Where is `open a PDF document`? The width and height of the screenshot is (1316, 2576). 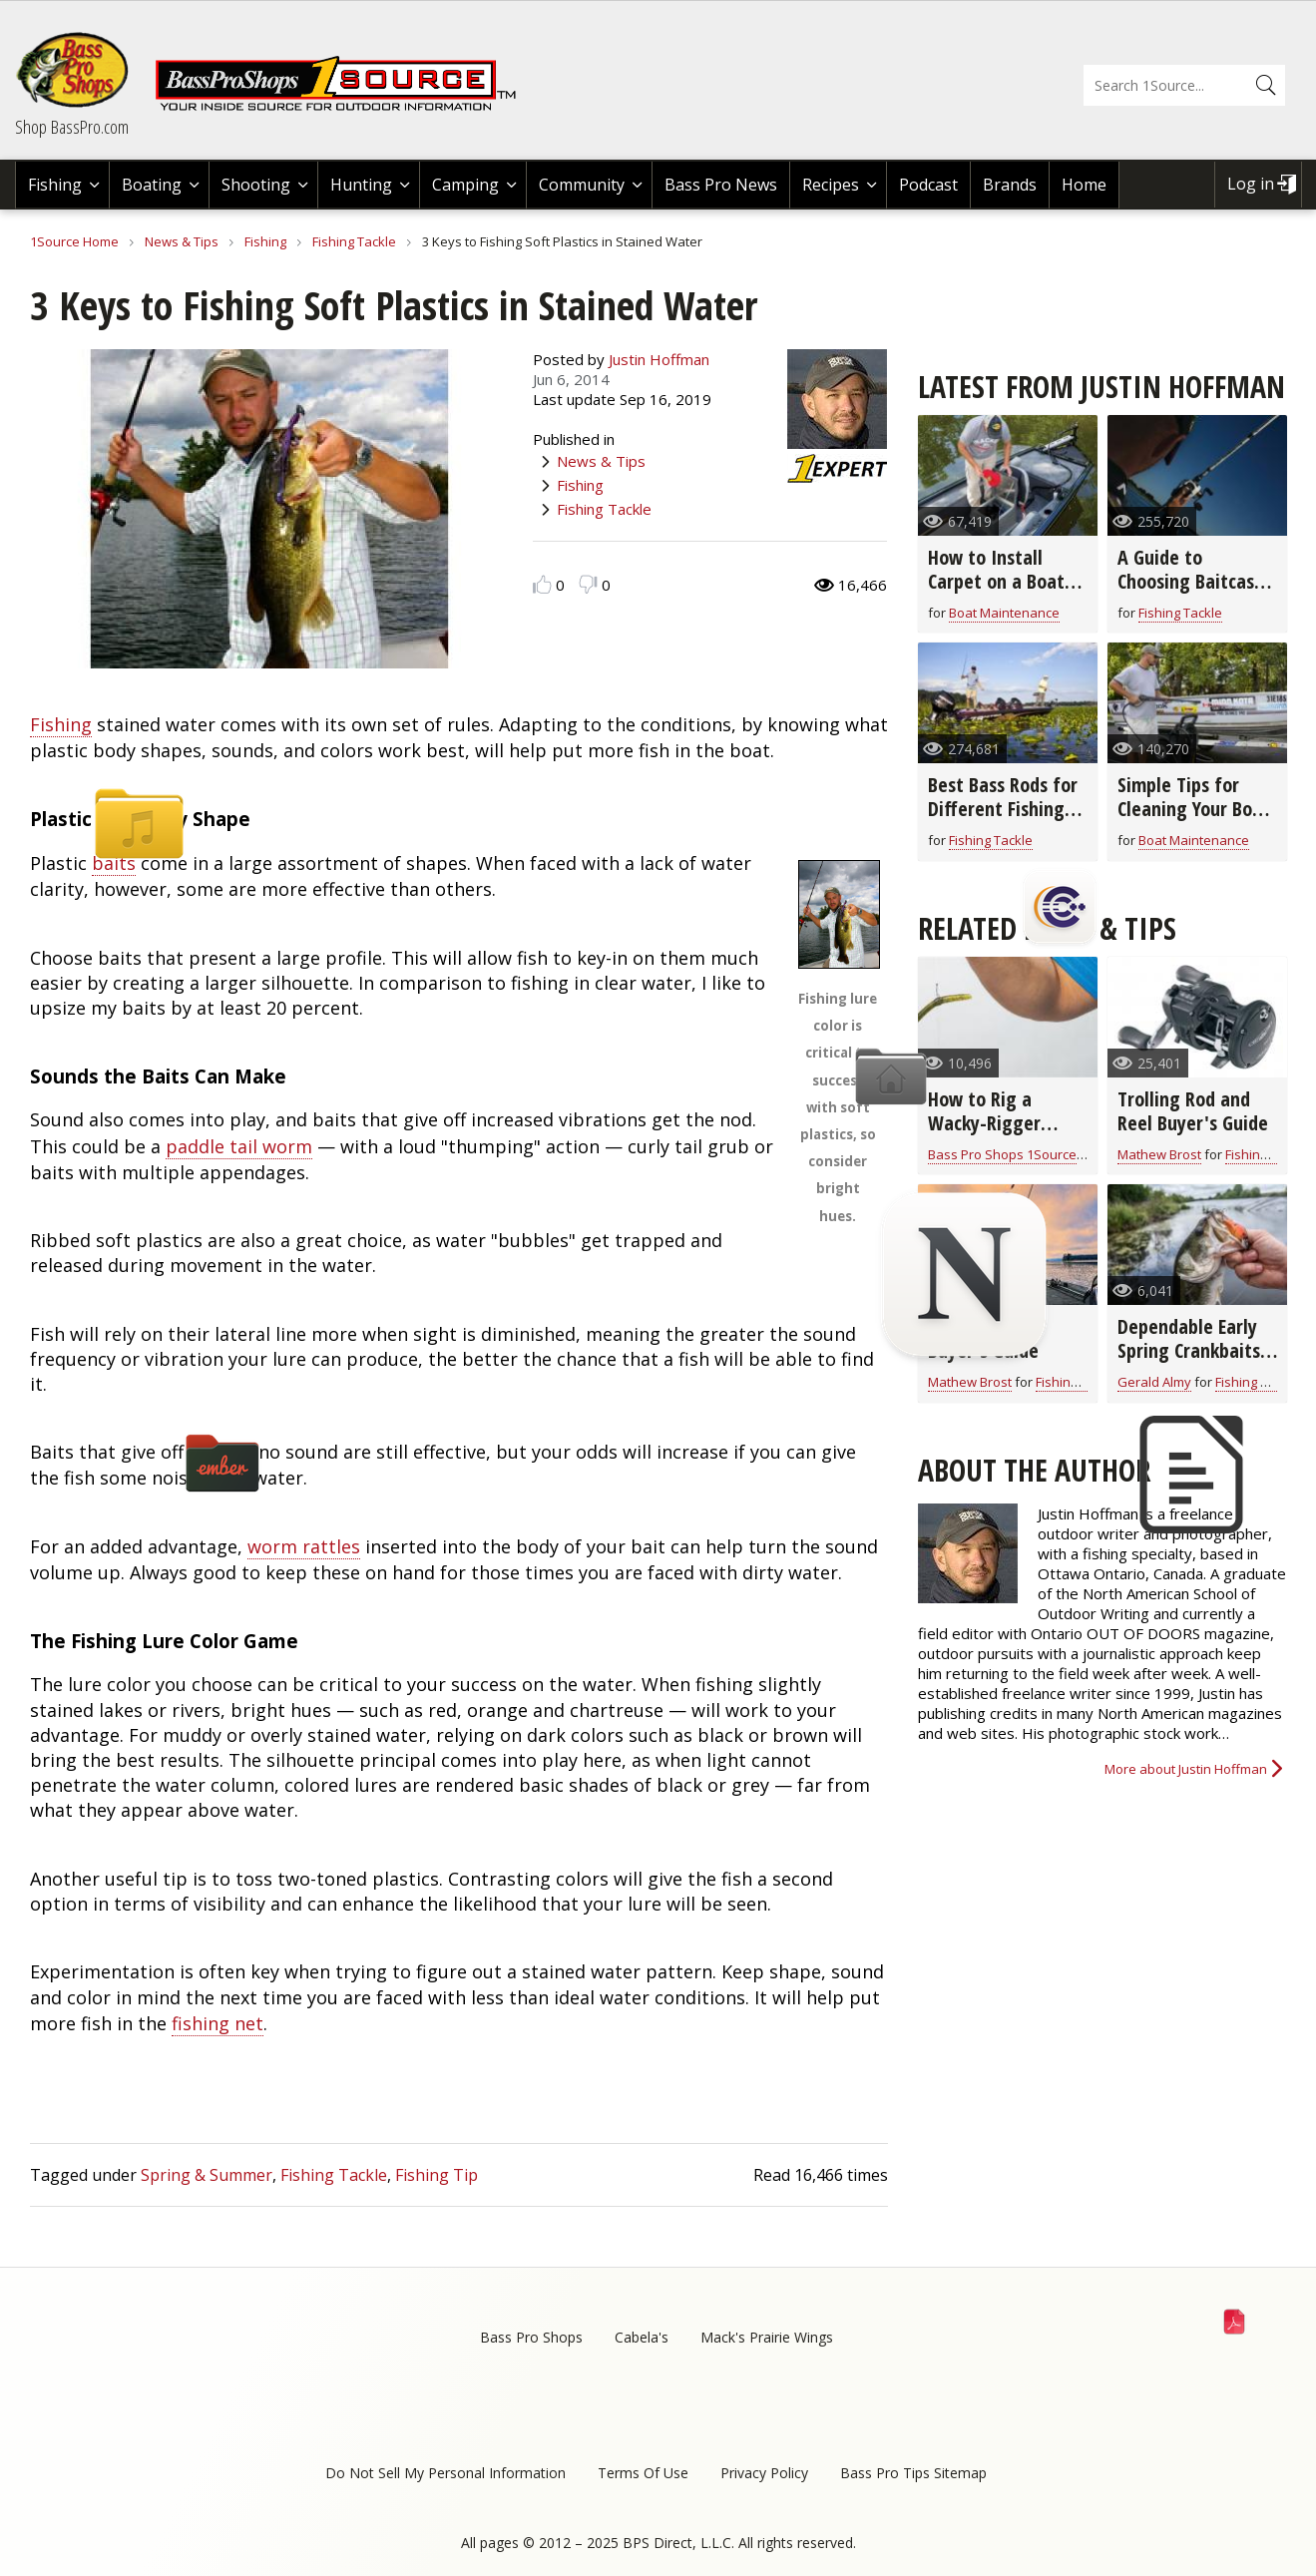
open a PDF document is located at coordinates (1234, 2322).